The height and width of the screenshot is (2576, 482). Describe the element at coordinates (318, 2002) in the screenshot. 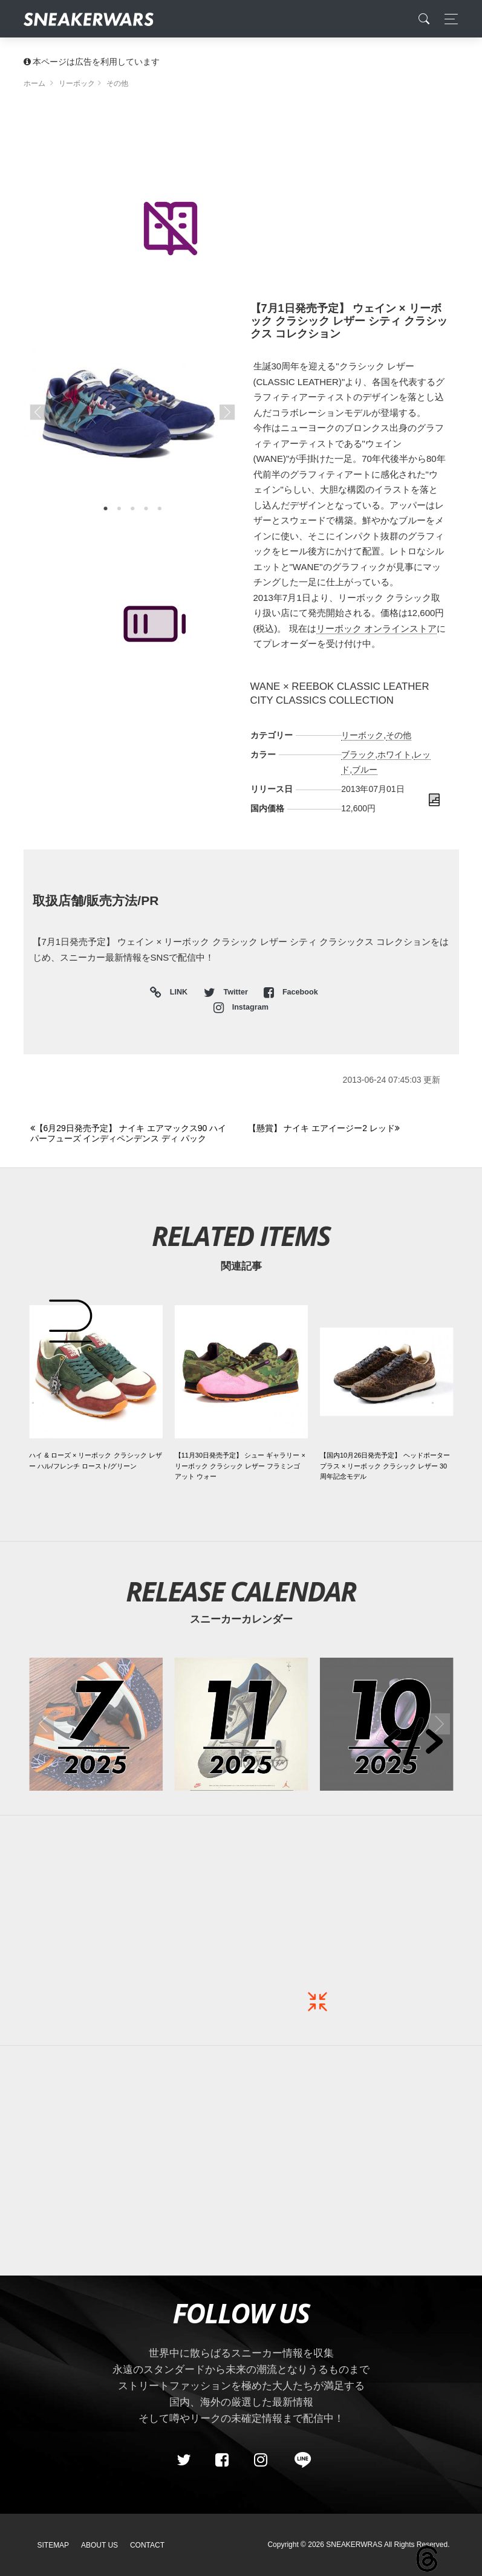

I see `exit fullscreen mode` at that location.